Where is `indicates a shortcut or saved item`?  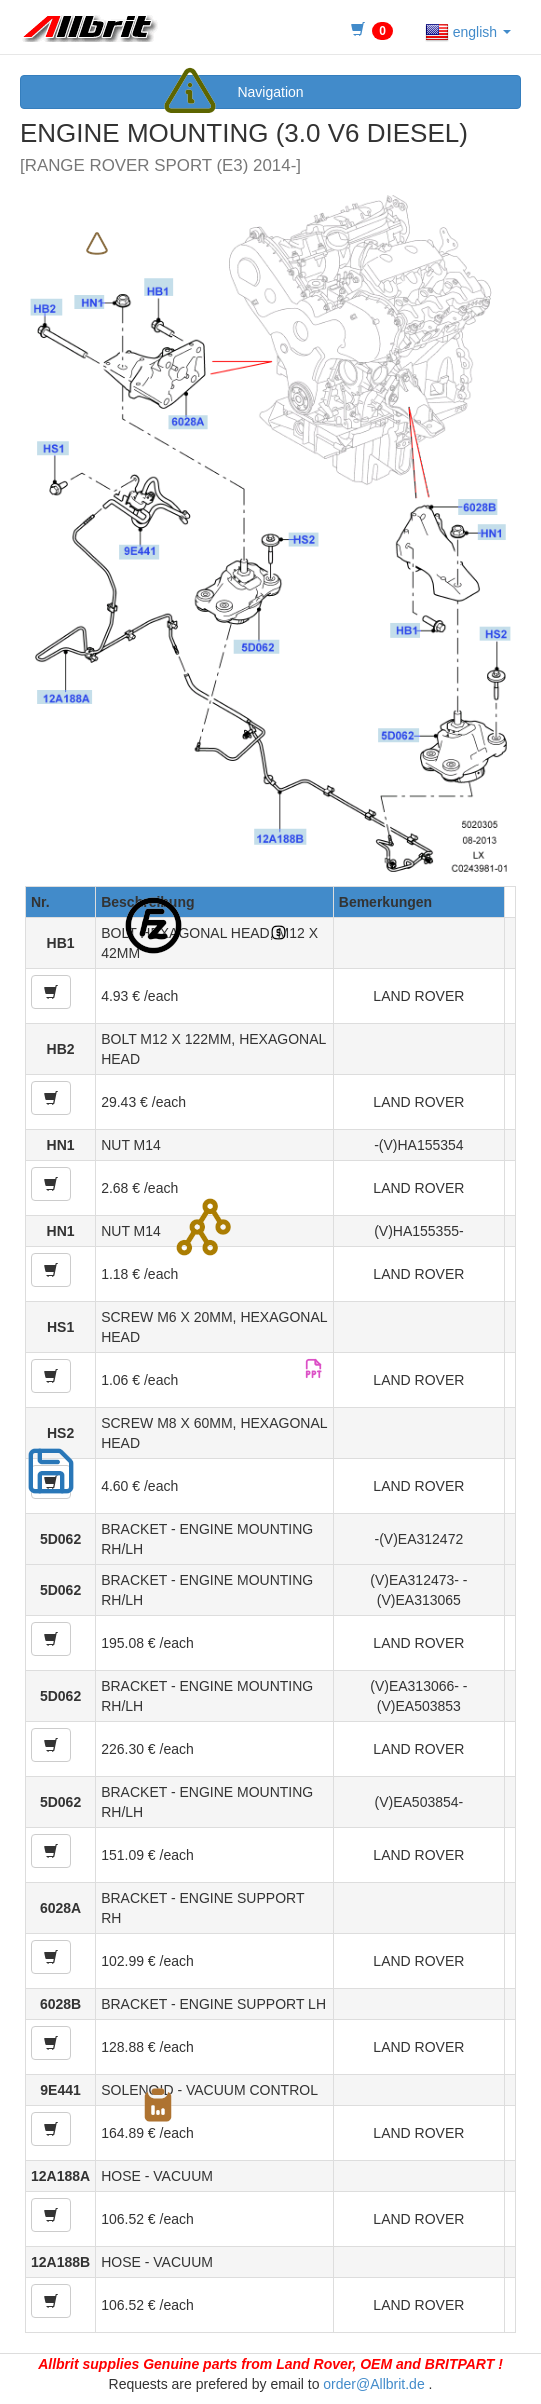 indicates a shortcut or saved item is located at coordinates (278, 932).